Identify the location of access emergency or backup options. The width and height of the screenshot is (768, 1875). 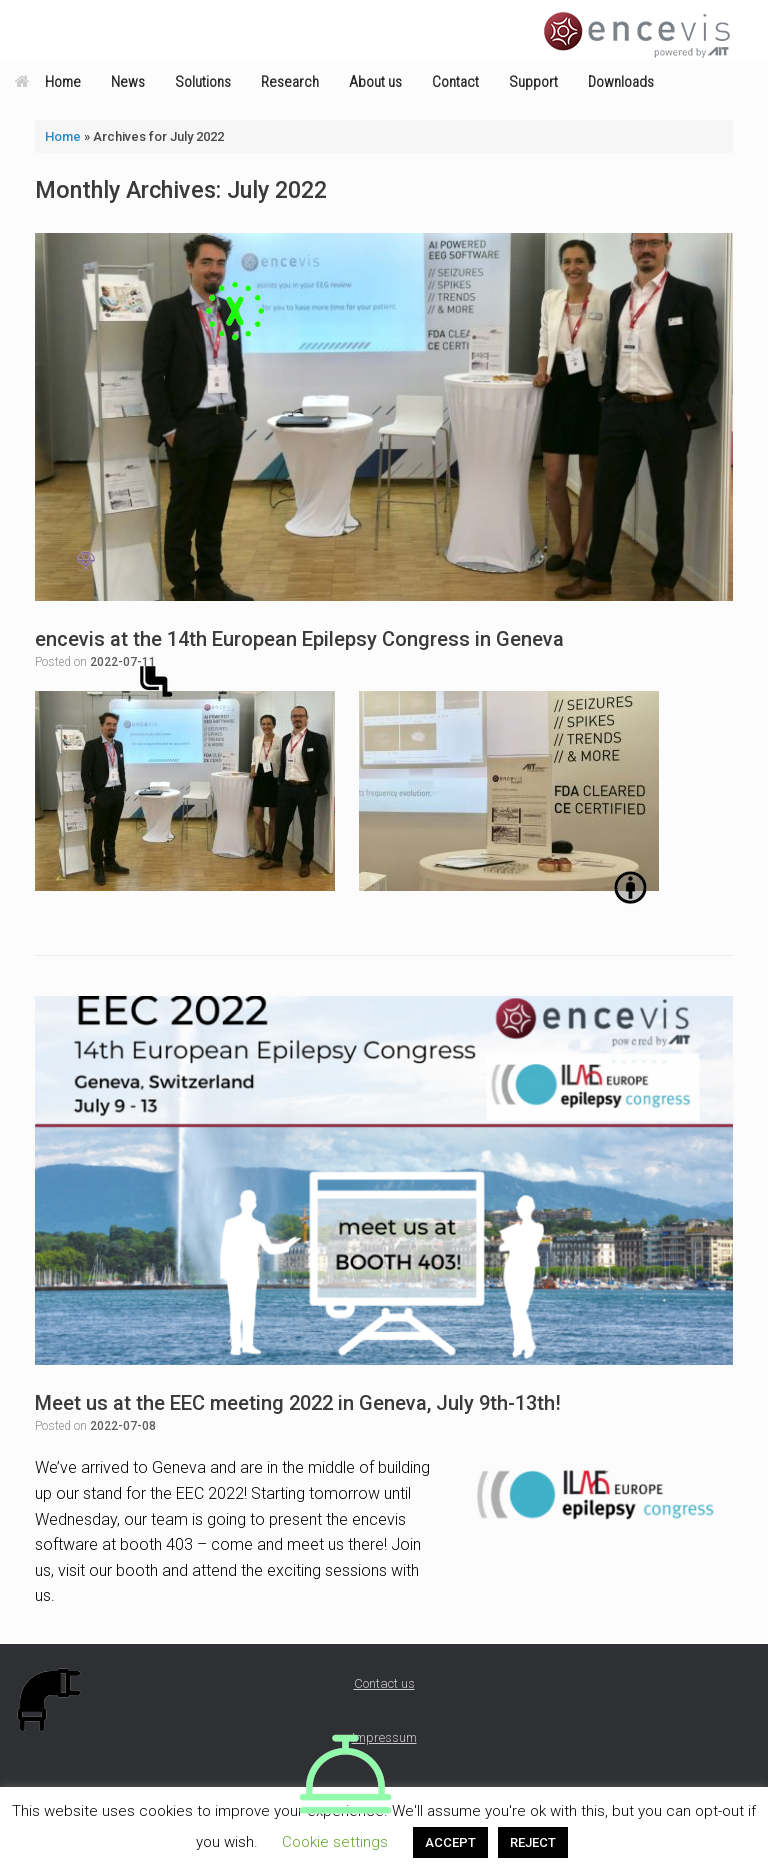
(86, 561).